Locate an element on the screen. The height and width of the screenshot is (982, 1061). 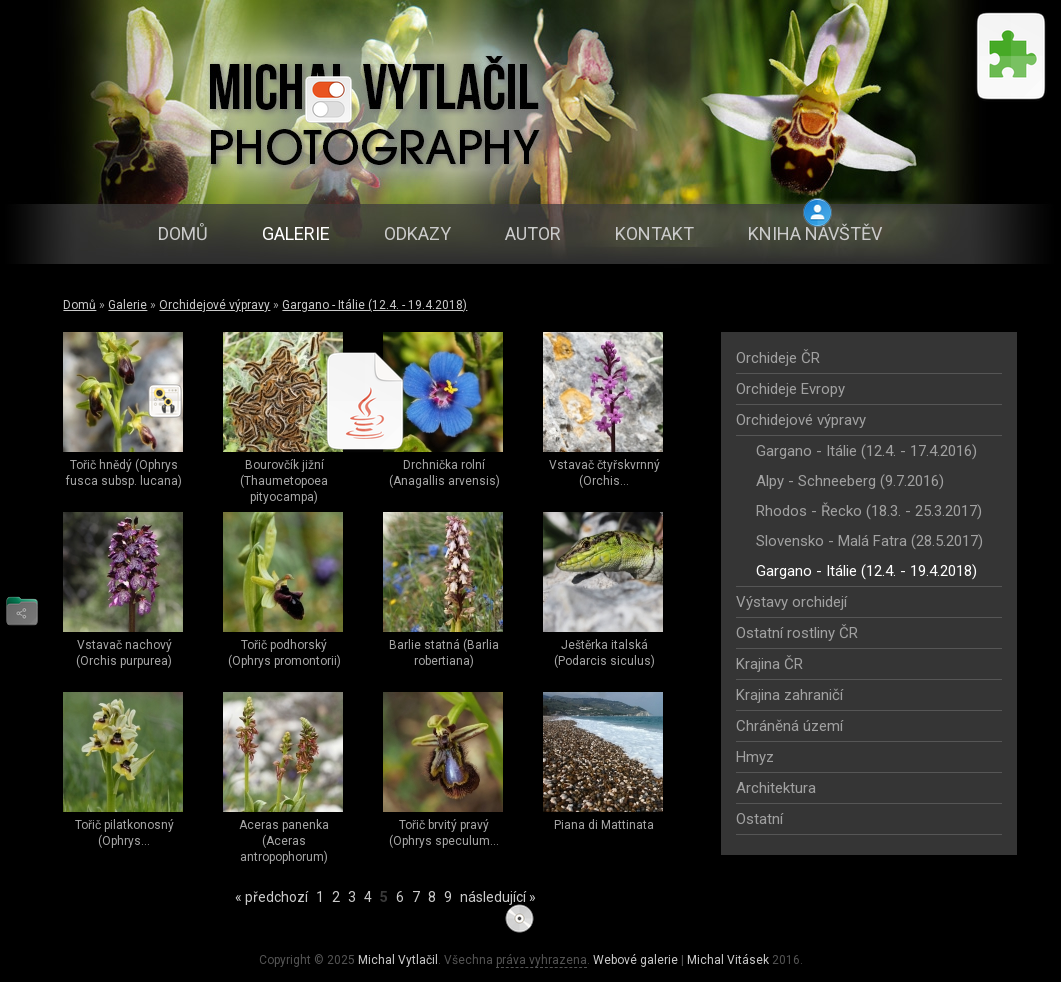
access your public shared folder is located at coordinates (22, 611).